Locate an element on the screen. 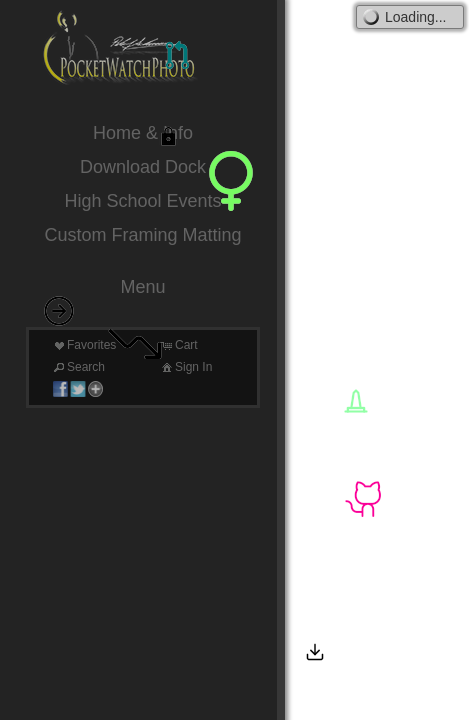 This screenshot has height=720, width=469. download a file or document is located at coordinates (315, 652).